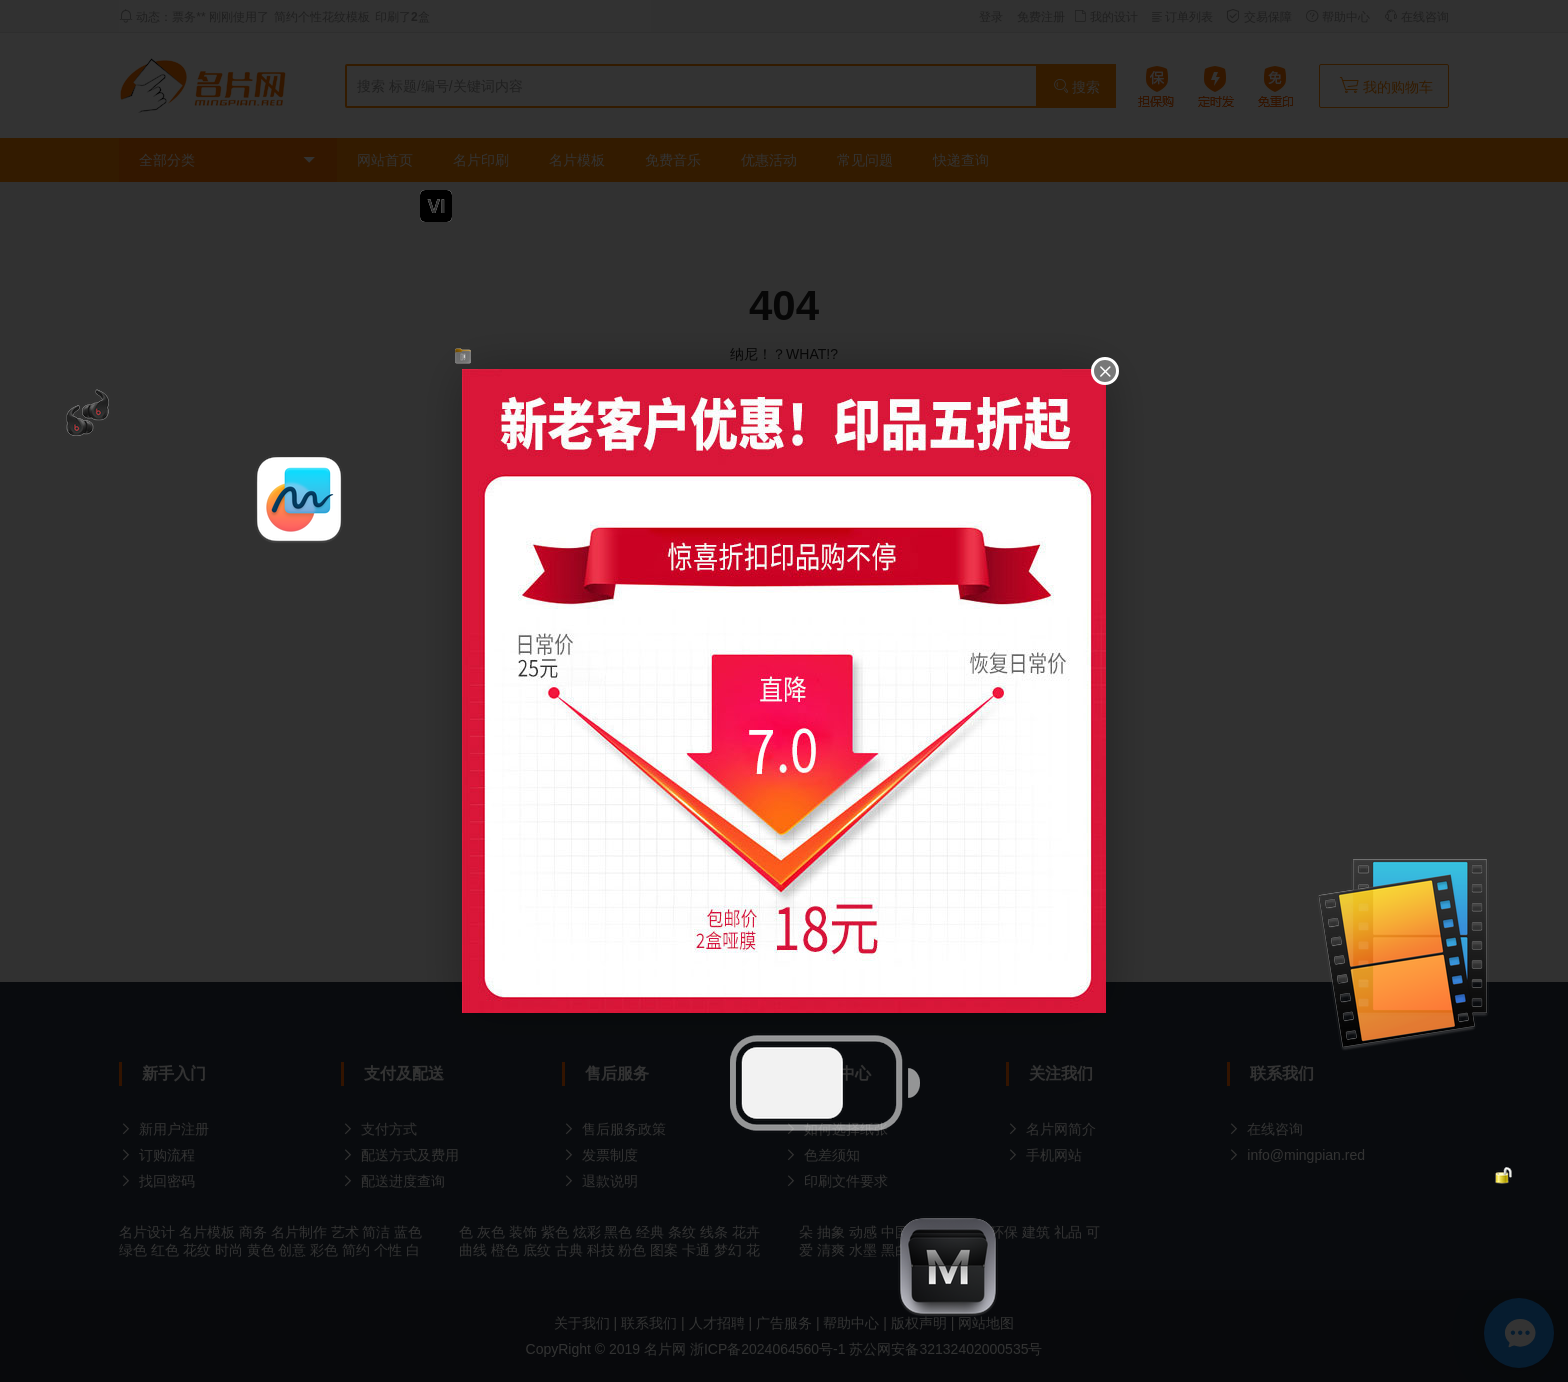  Describe the element at coordinates (948, 1266) in the screenshot. I see `open MeetingBar app for calendar and meeting management` at that location.